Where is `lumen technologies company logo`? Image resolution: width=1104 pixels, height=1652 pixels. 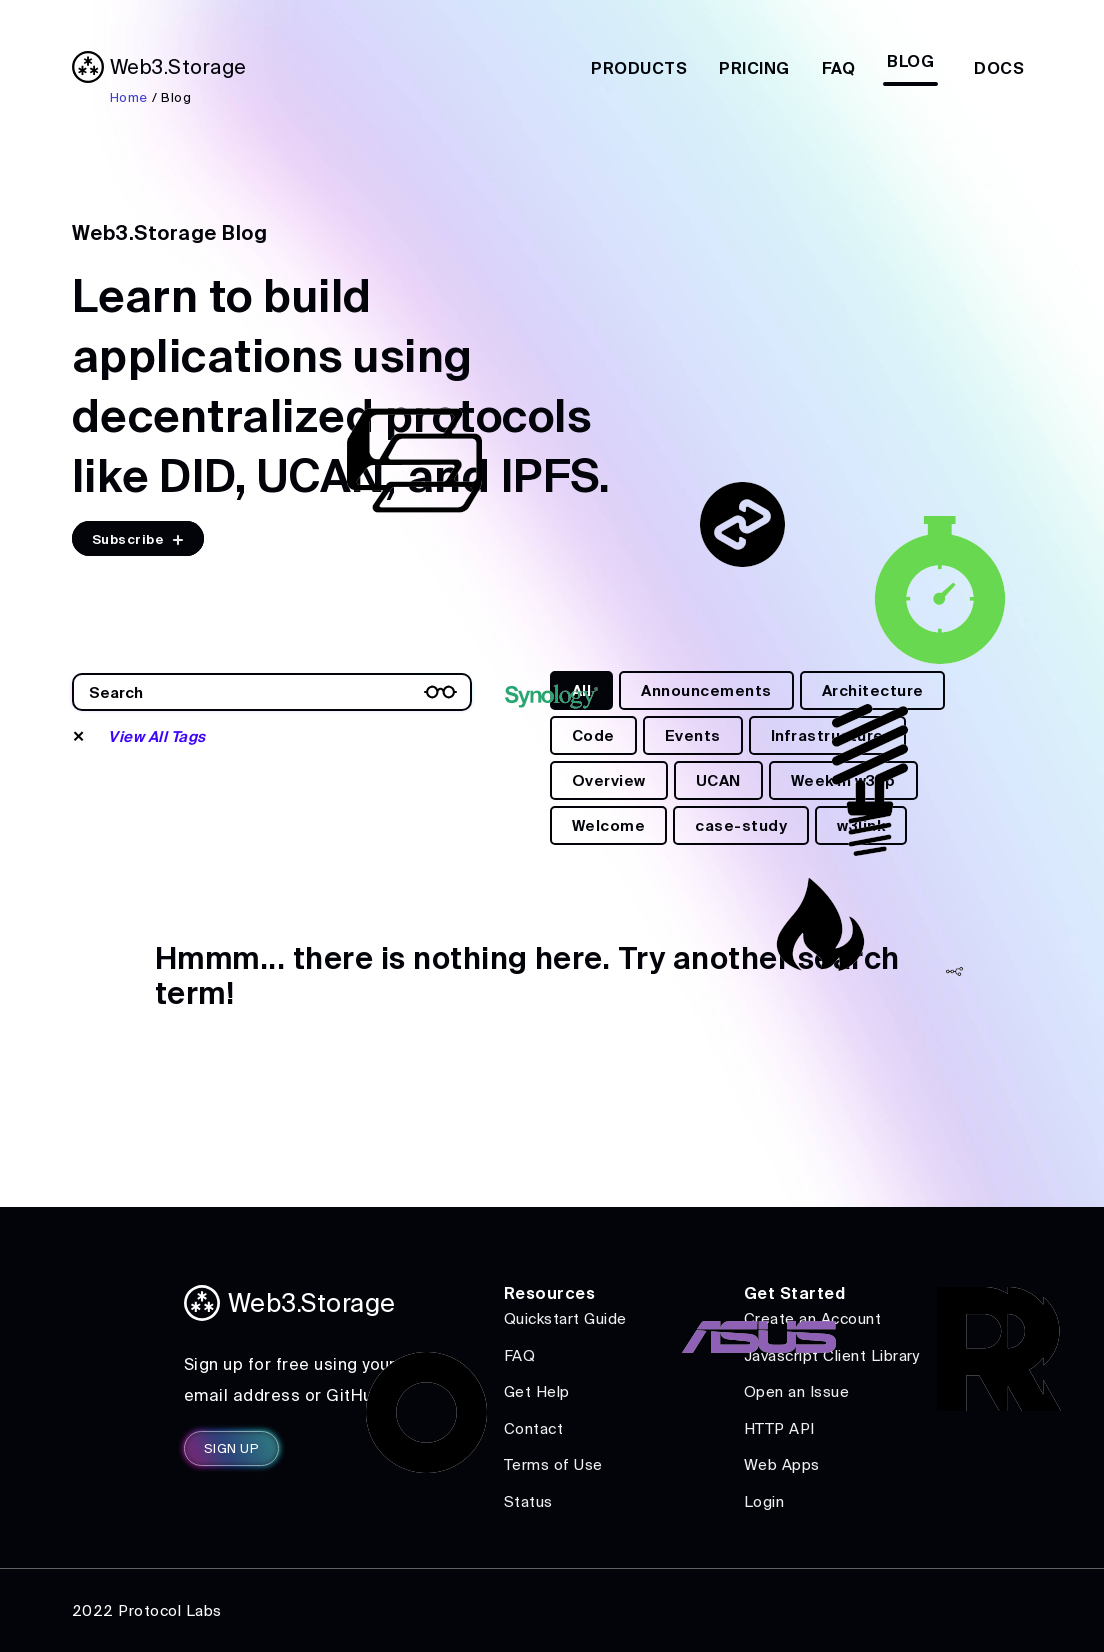
lumen technologies company logo is located at coordinates (870, 780).